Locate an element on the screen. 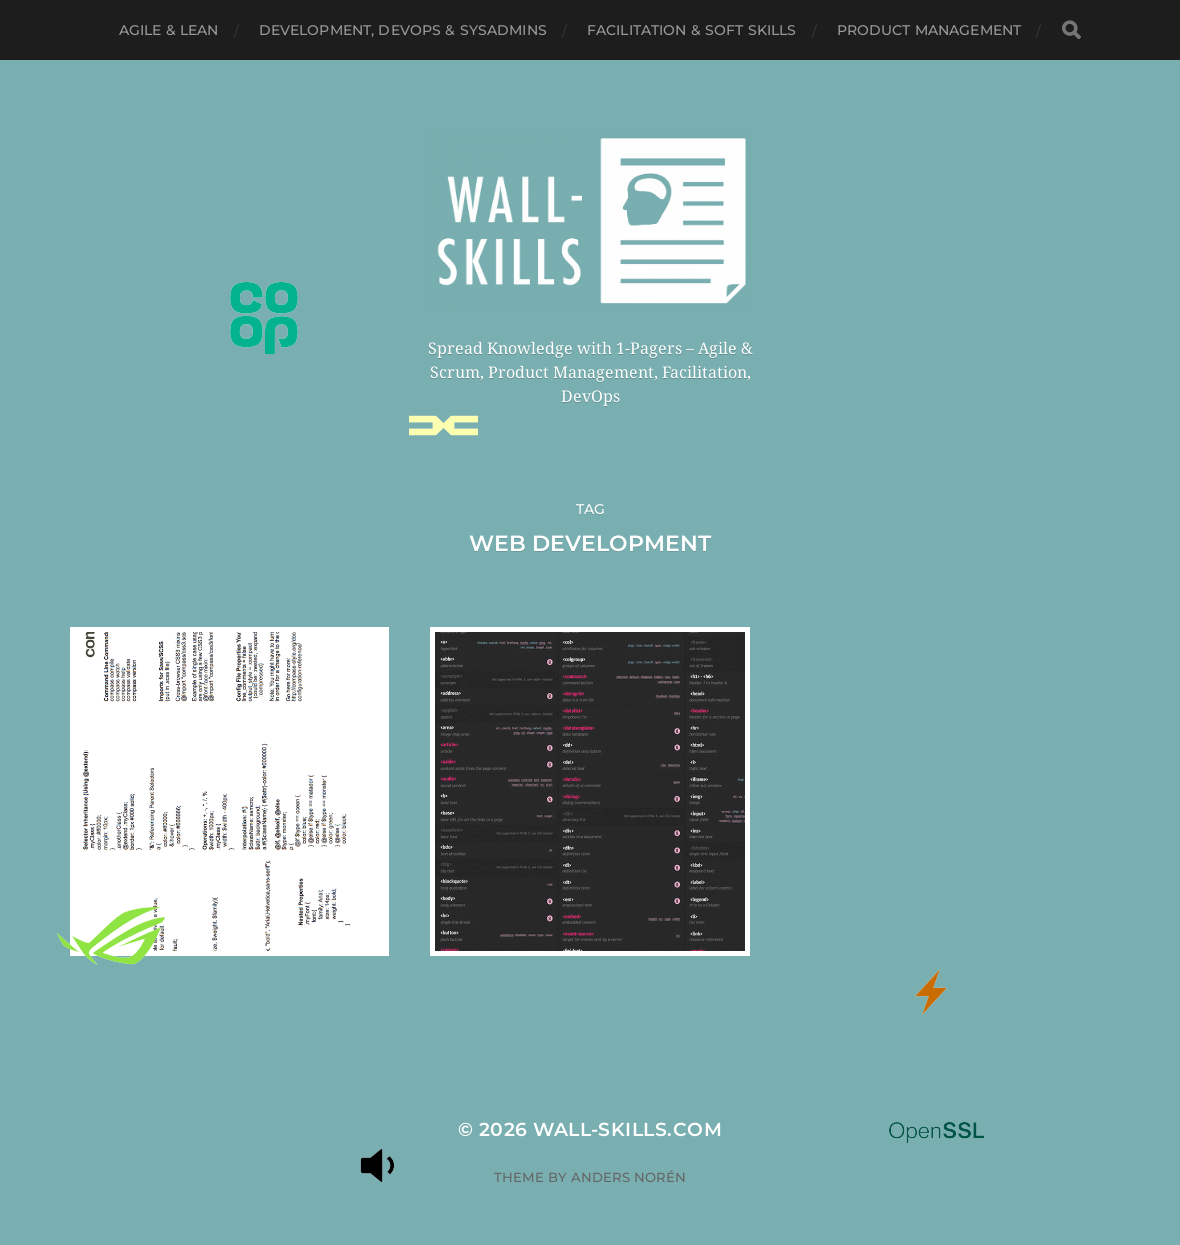 The image size is (1180, 1245). OpenSSL cryptography library logo is located at coordinates (936, 1132).